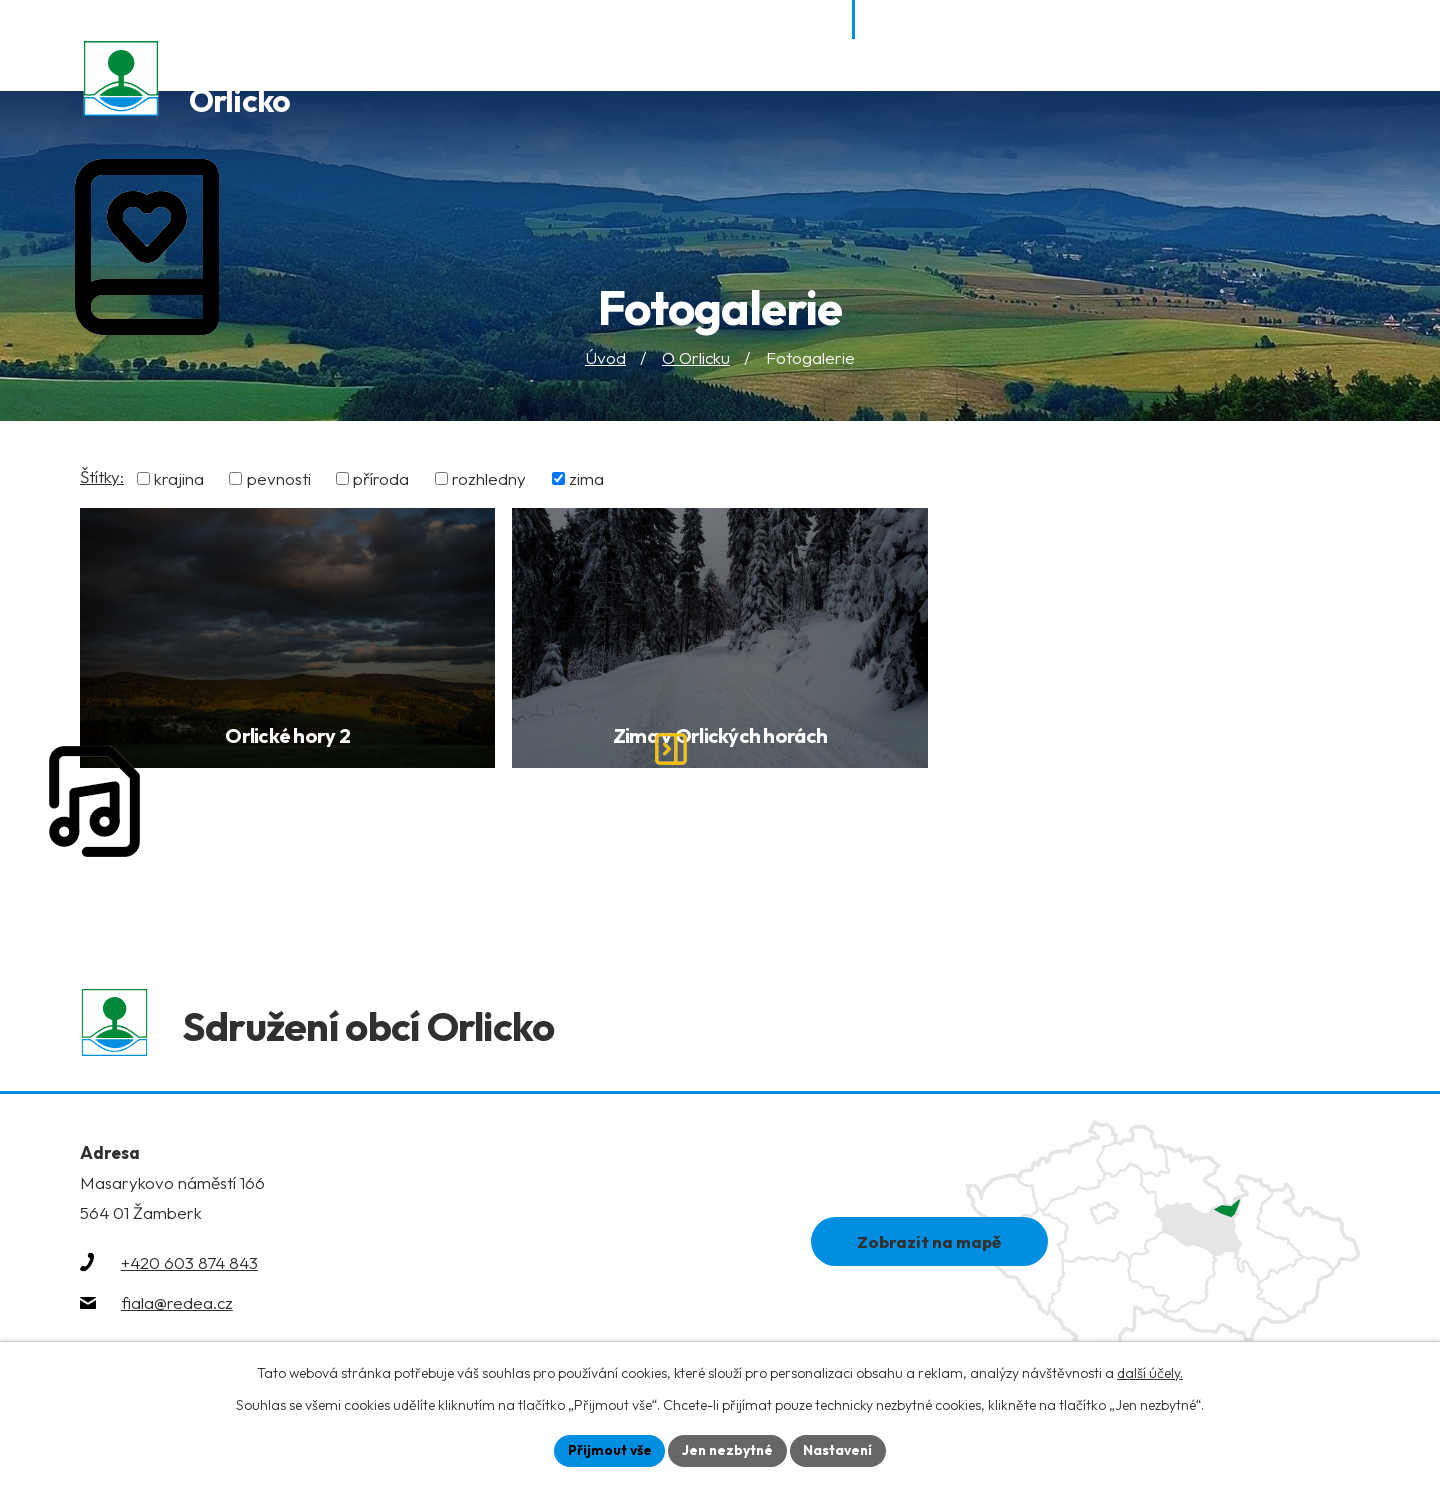 The width and height of the screenshot is (1440, 1485). I want to click on close the right side panel, so click(671, 749).